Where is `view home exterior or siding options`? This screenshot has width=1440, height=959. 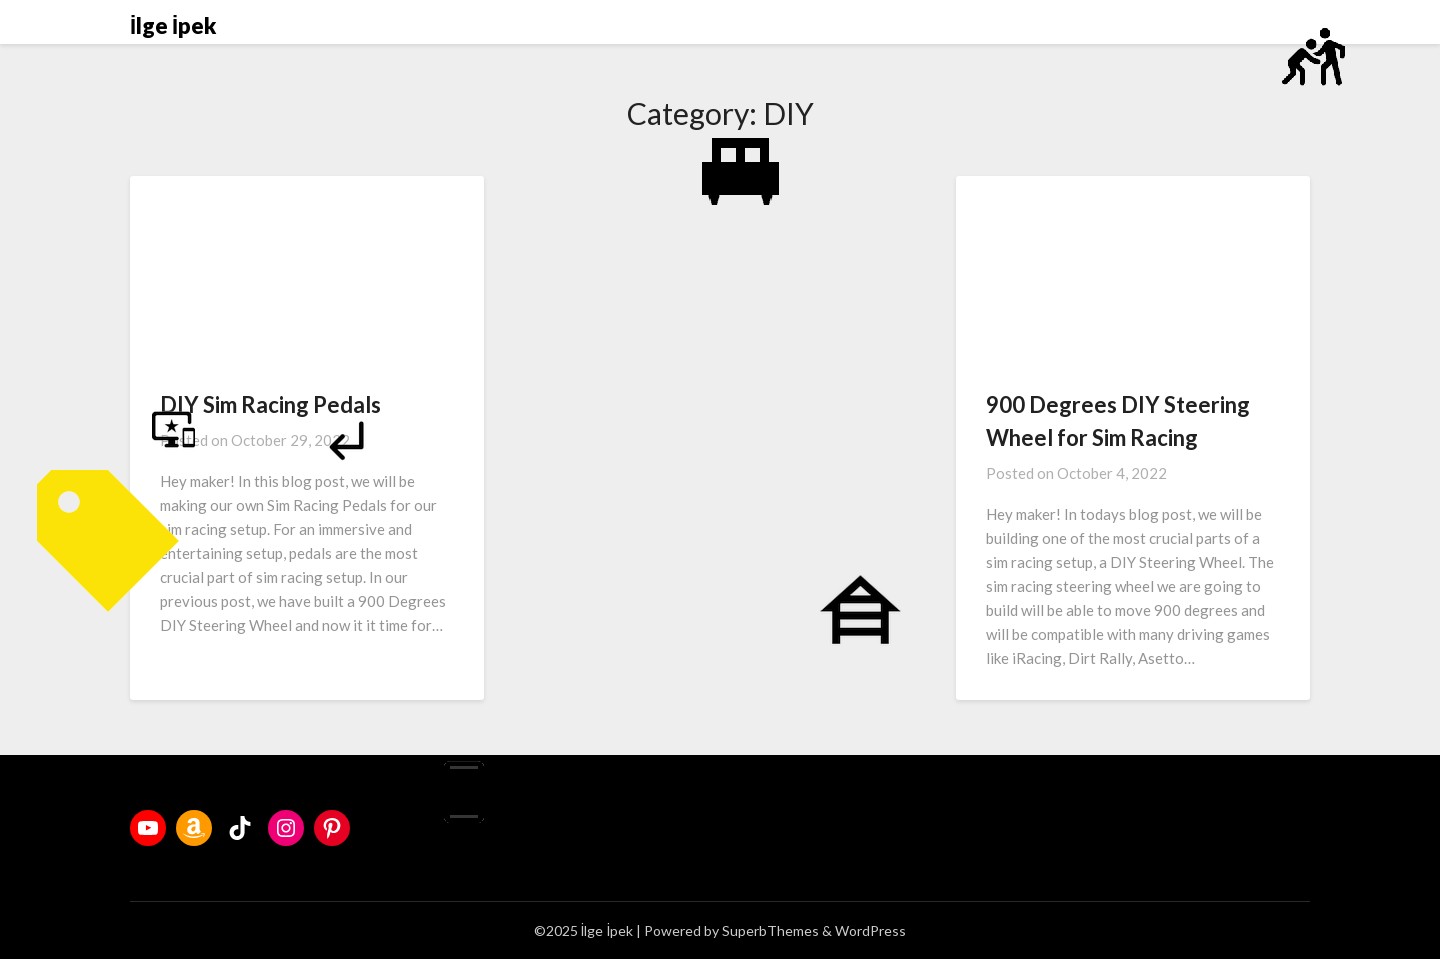 view home exterior or siding options is located at coordinates (860, 611).